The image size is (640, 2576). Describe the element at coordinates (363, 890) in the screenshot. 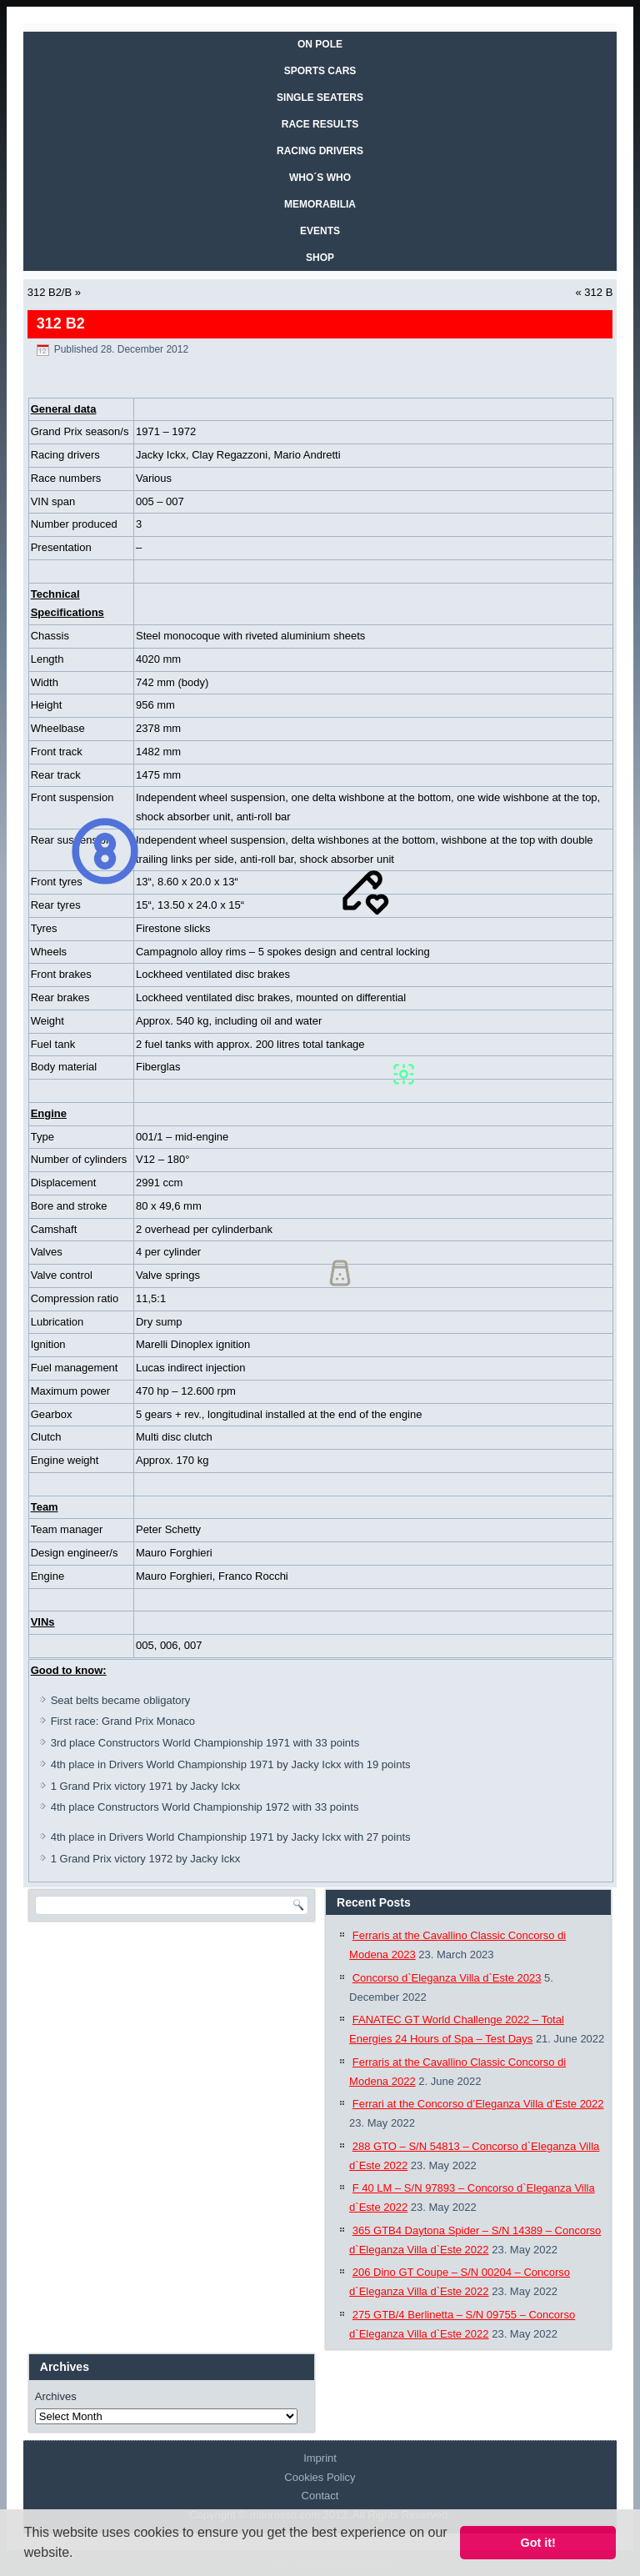

I see `edit your favorites or liked items` at that location.